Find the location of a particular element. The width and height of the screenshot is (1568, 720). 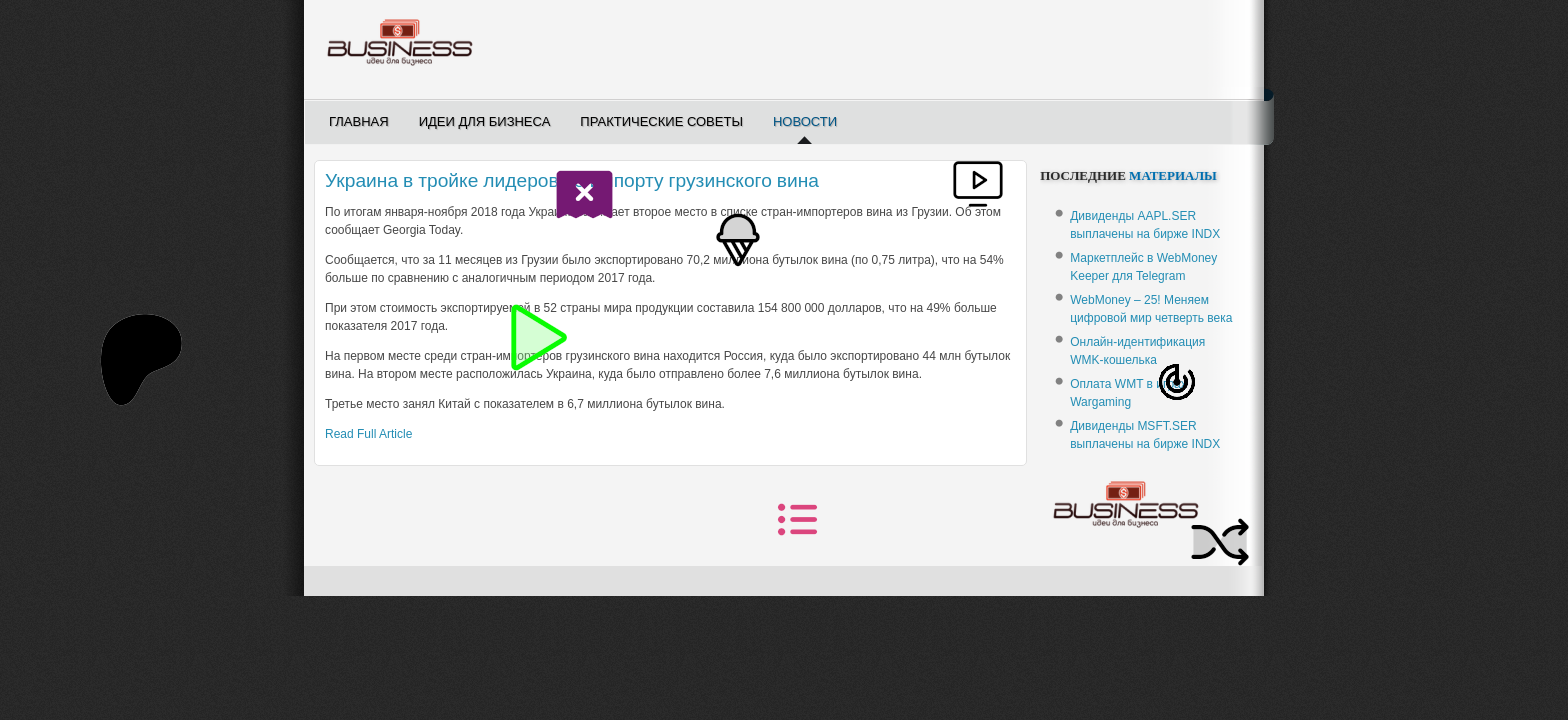

shuffle playlist or queue order is located at coordinates (1219, 542).